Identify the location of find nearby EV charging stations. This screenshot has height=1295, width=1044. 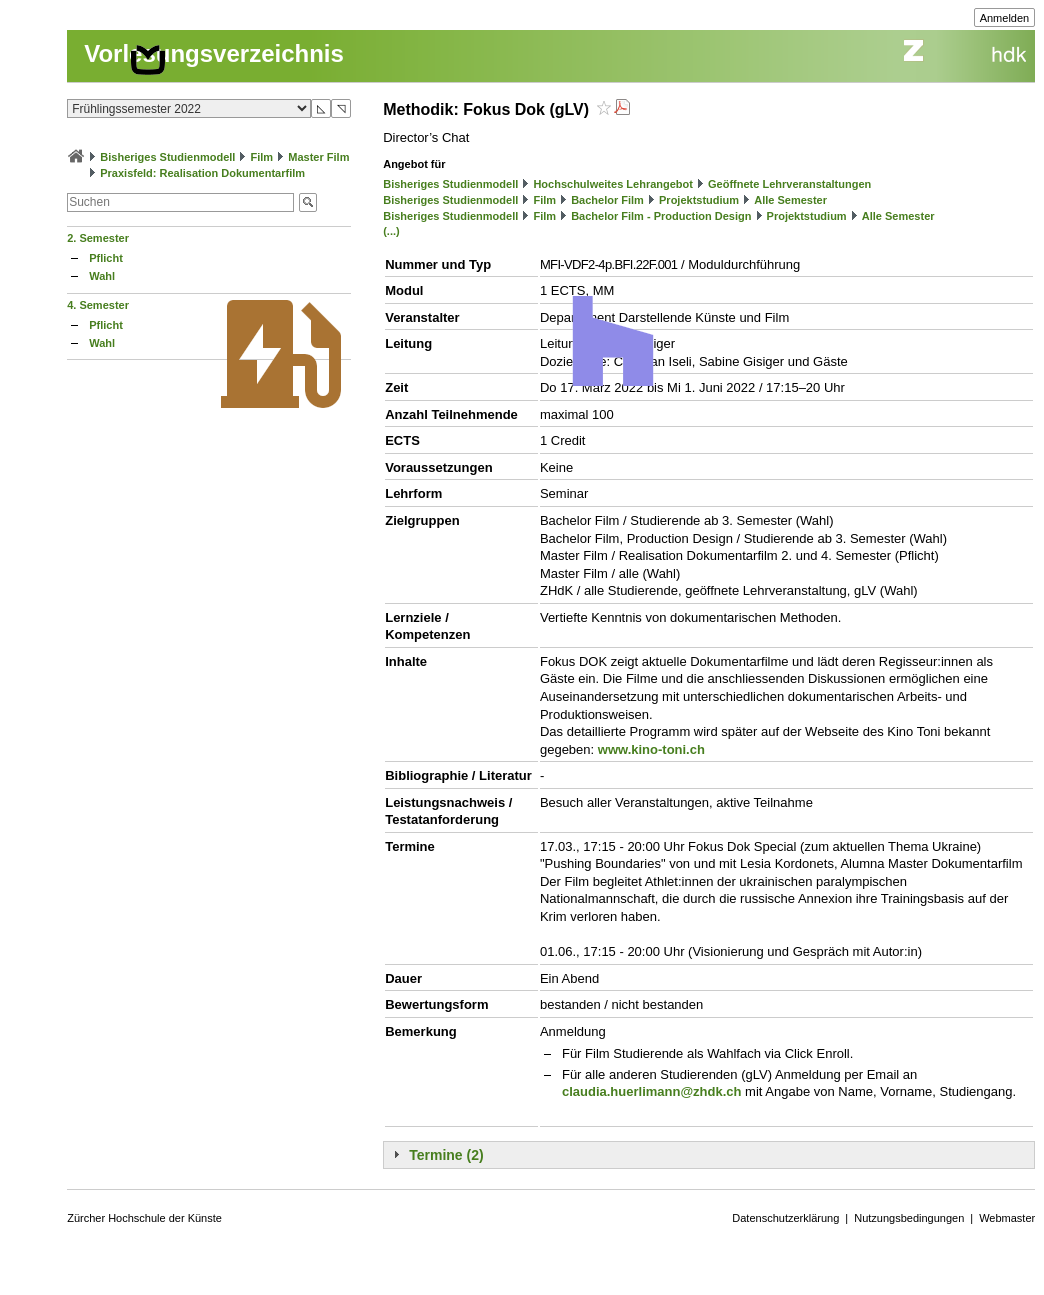
(281, 354).